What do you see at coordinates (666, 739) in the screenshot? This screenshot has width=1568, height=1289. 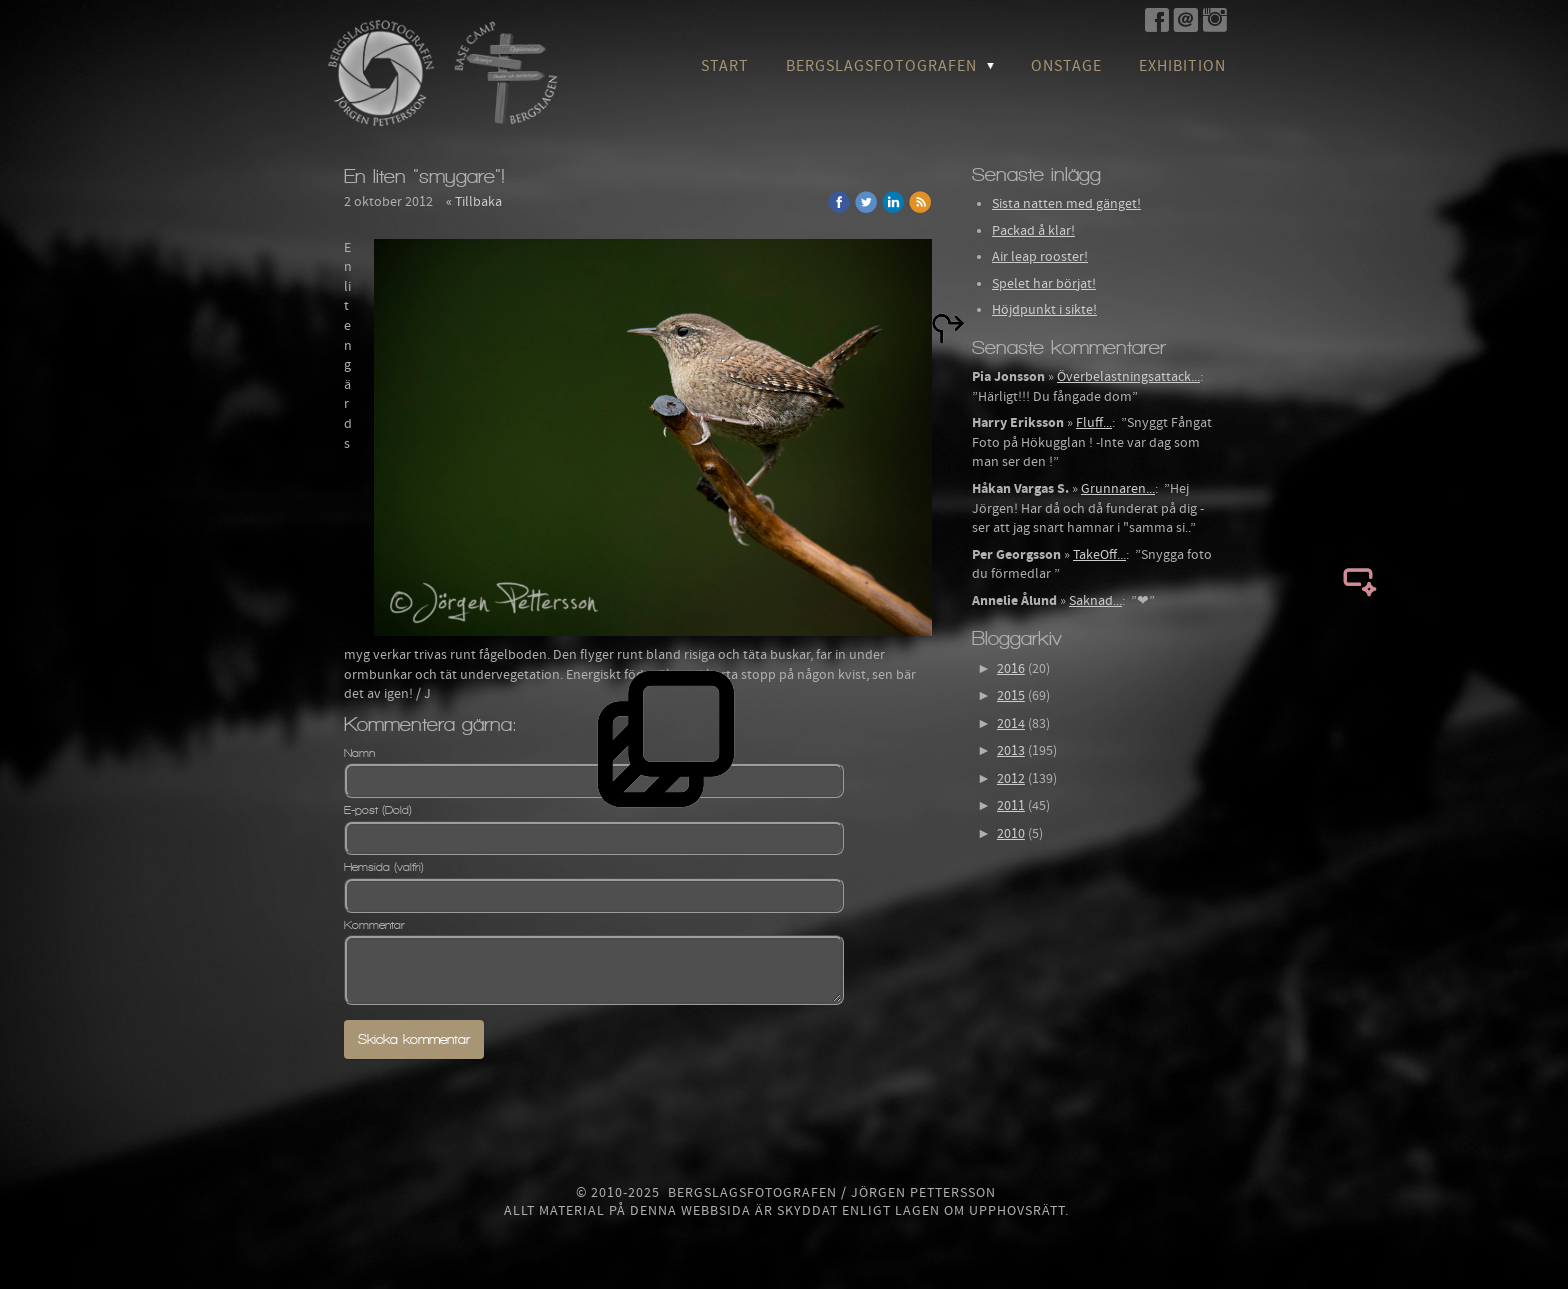 I see `select the bottom layer in a stack` at bounding box center [666, 739].